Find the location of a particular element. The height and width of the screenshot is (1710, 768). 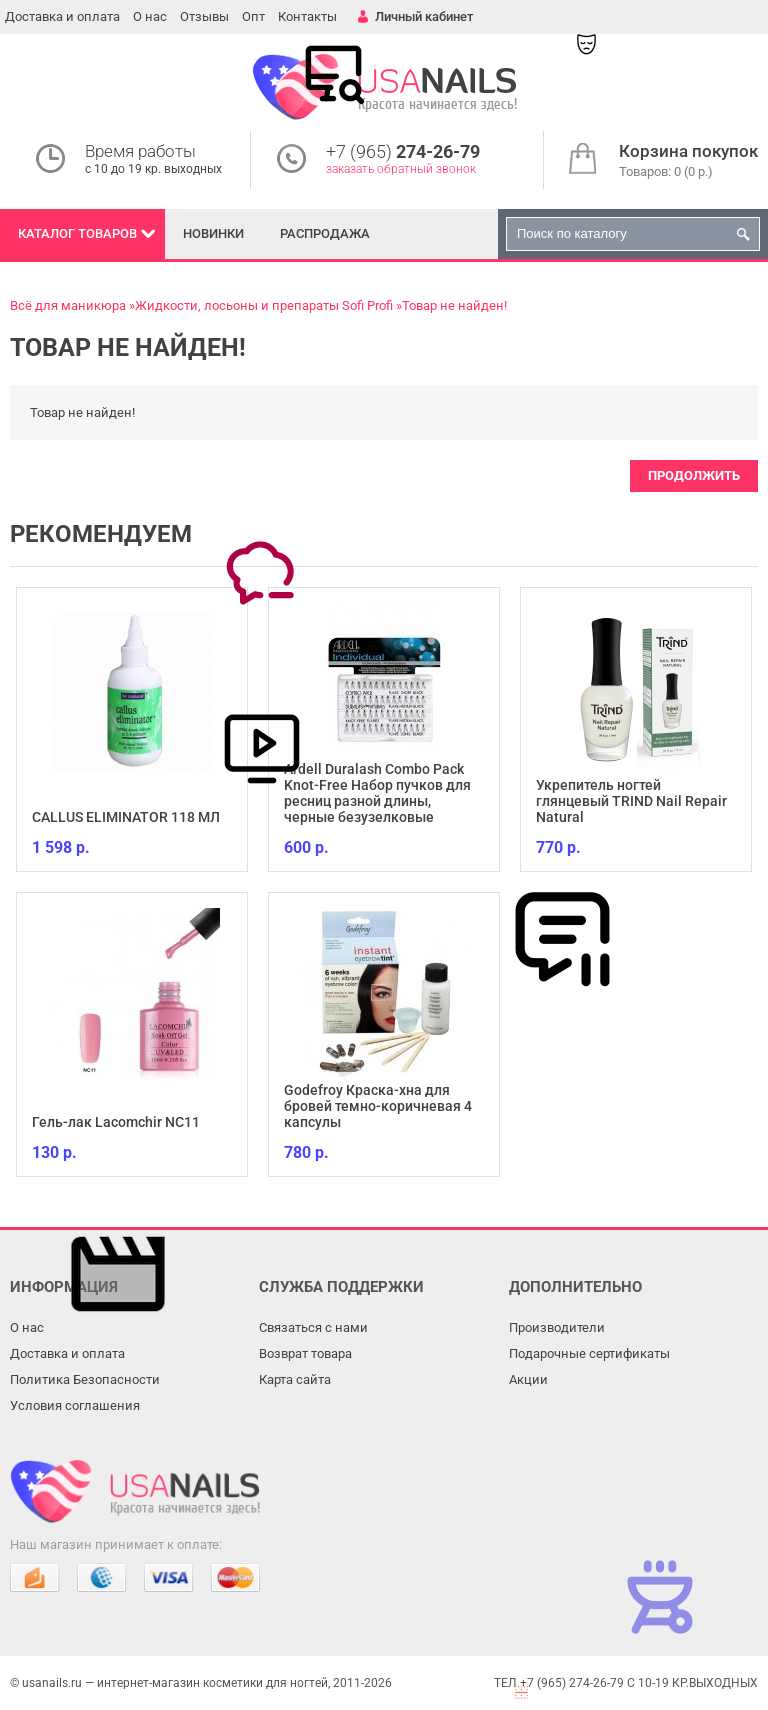

indicates sad or negative mood/emotion is located at coordinates (586, 43).